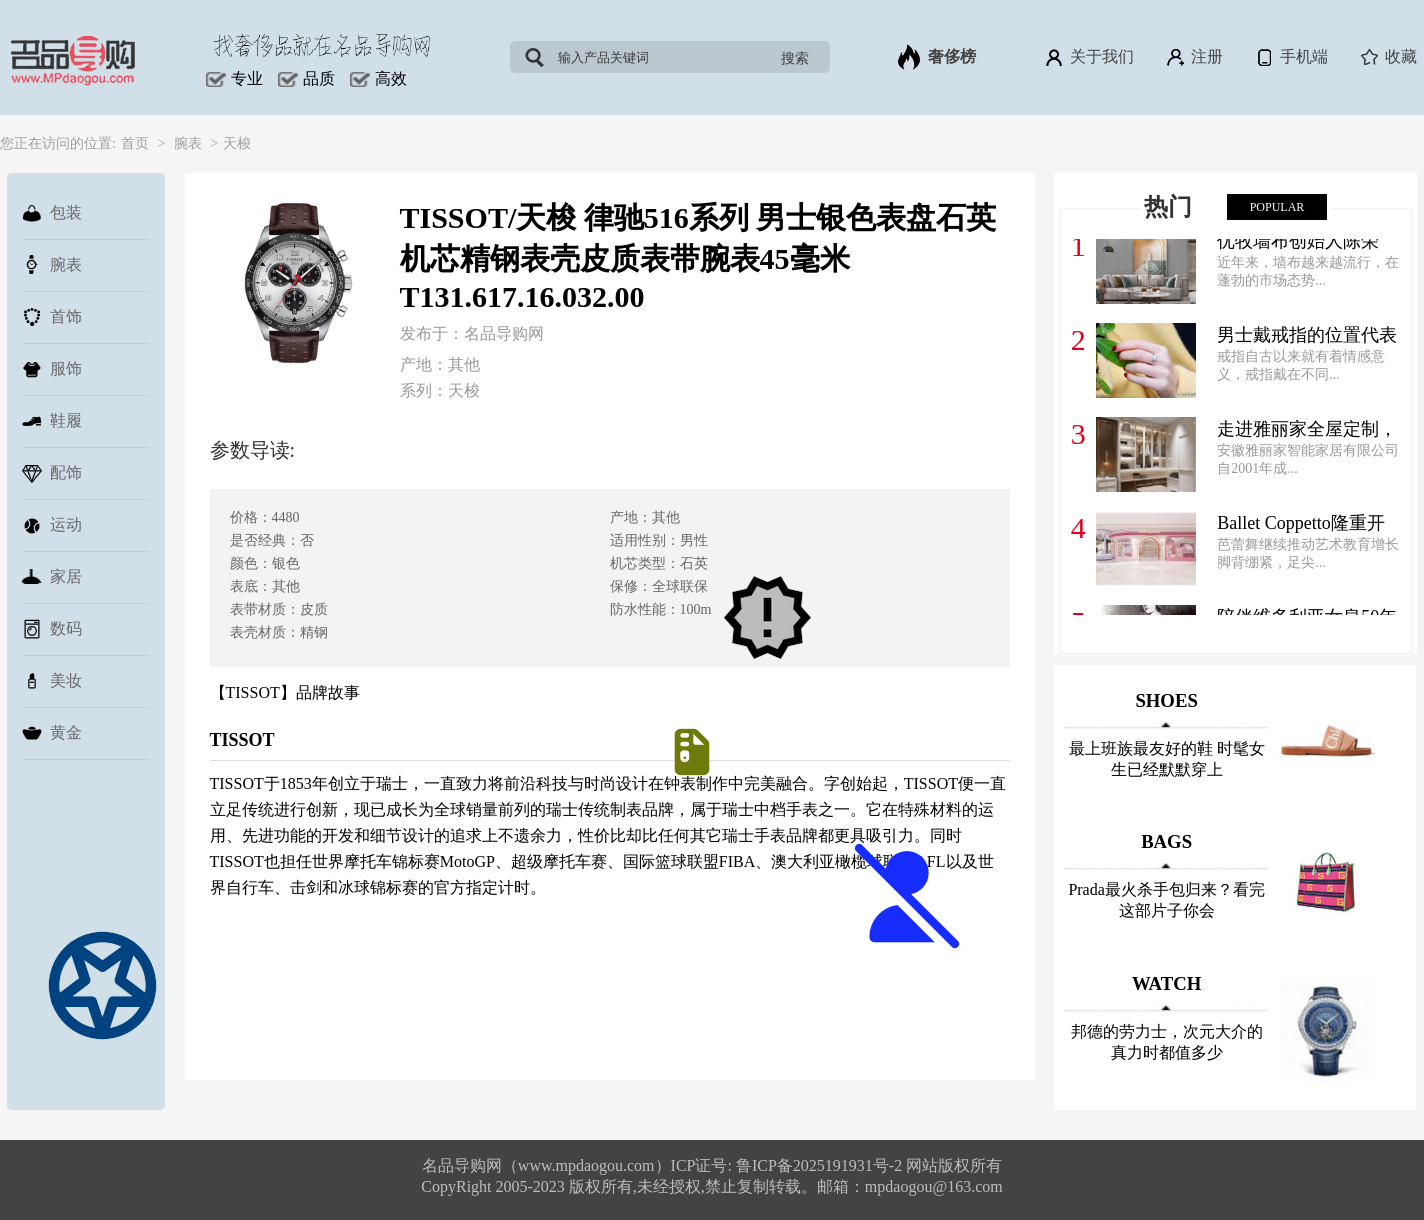 The image size is (1424, 1220). Describe the element at coordinates (767, 617) in the screenshot. I see `indicates new or recently added content` at that location.